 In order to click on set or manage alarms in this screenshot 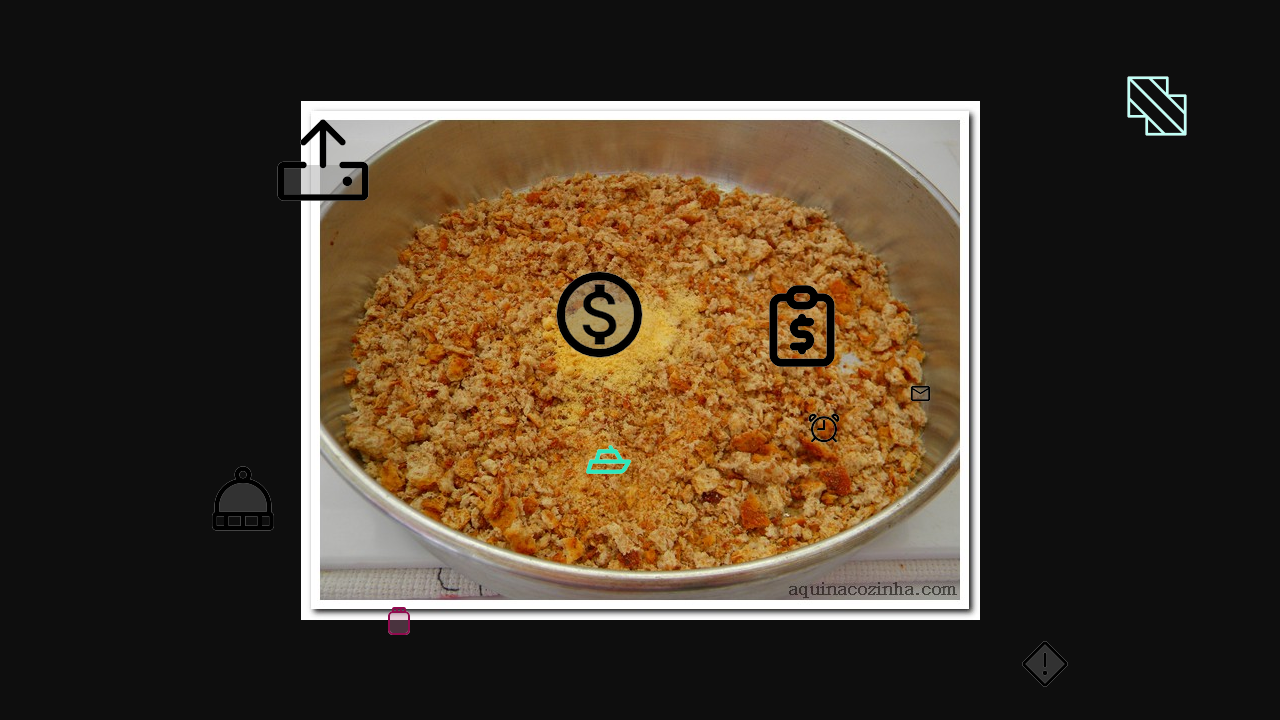, I will do `click(824, 428)`.